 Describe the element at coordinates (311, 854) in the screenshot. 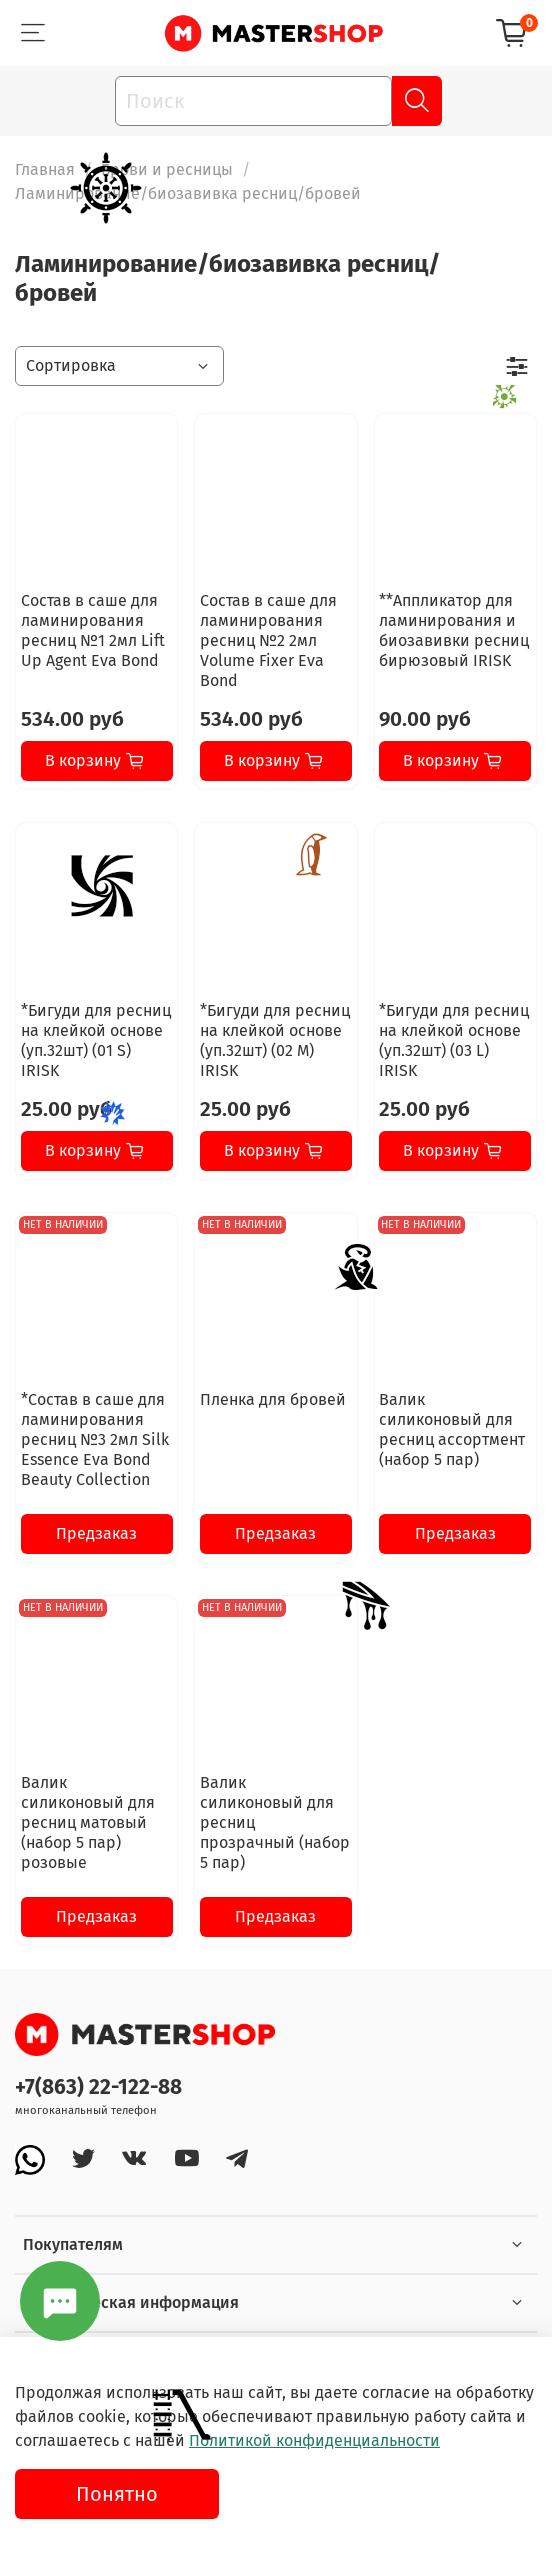

I see `penguin character or mascot icon` at that location.